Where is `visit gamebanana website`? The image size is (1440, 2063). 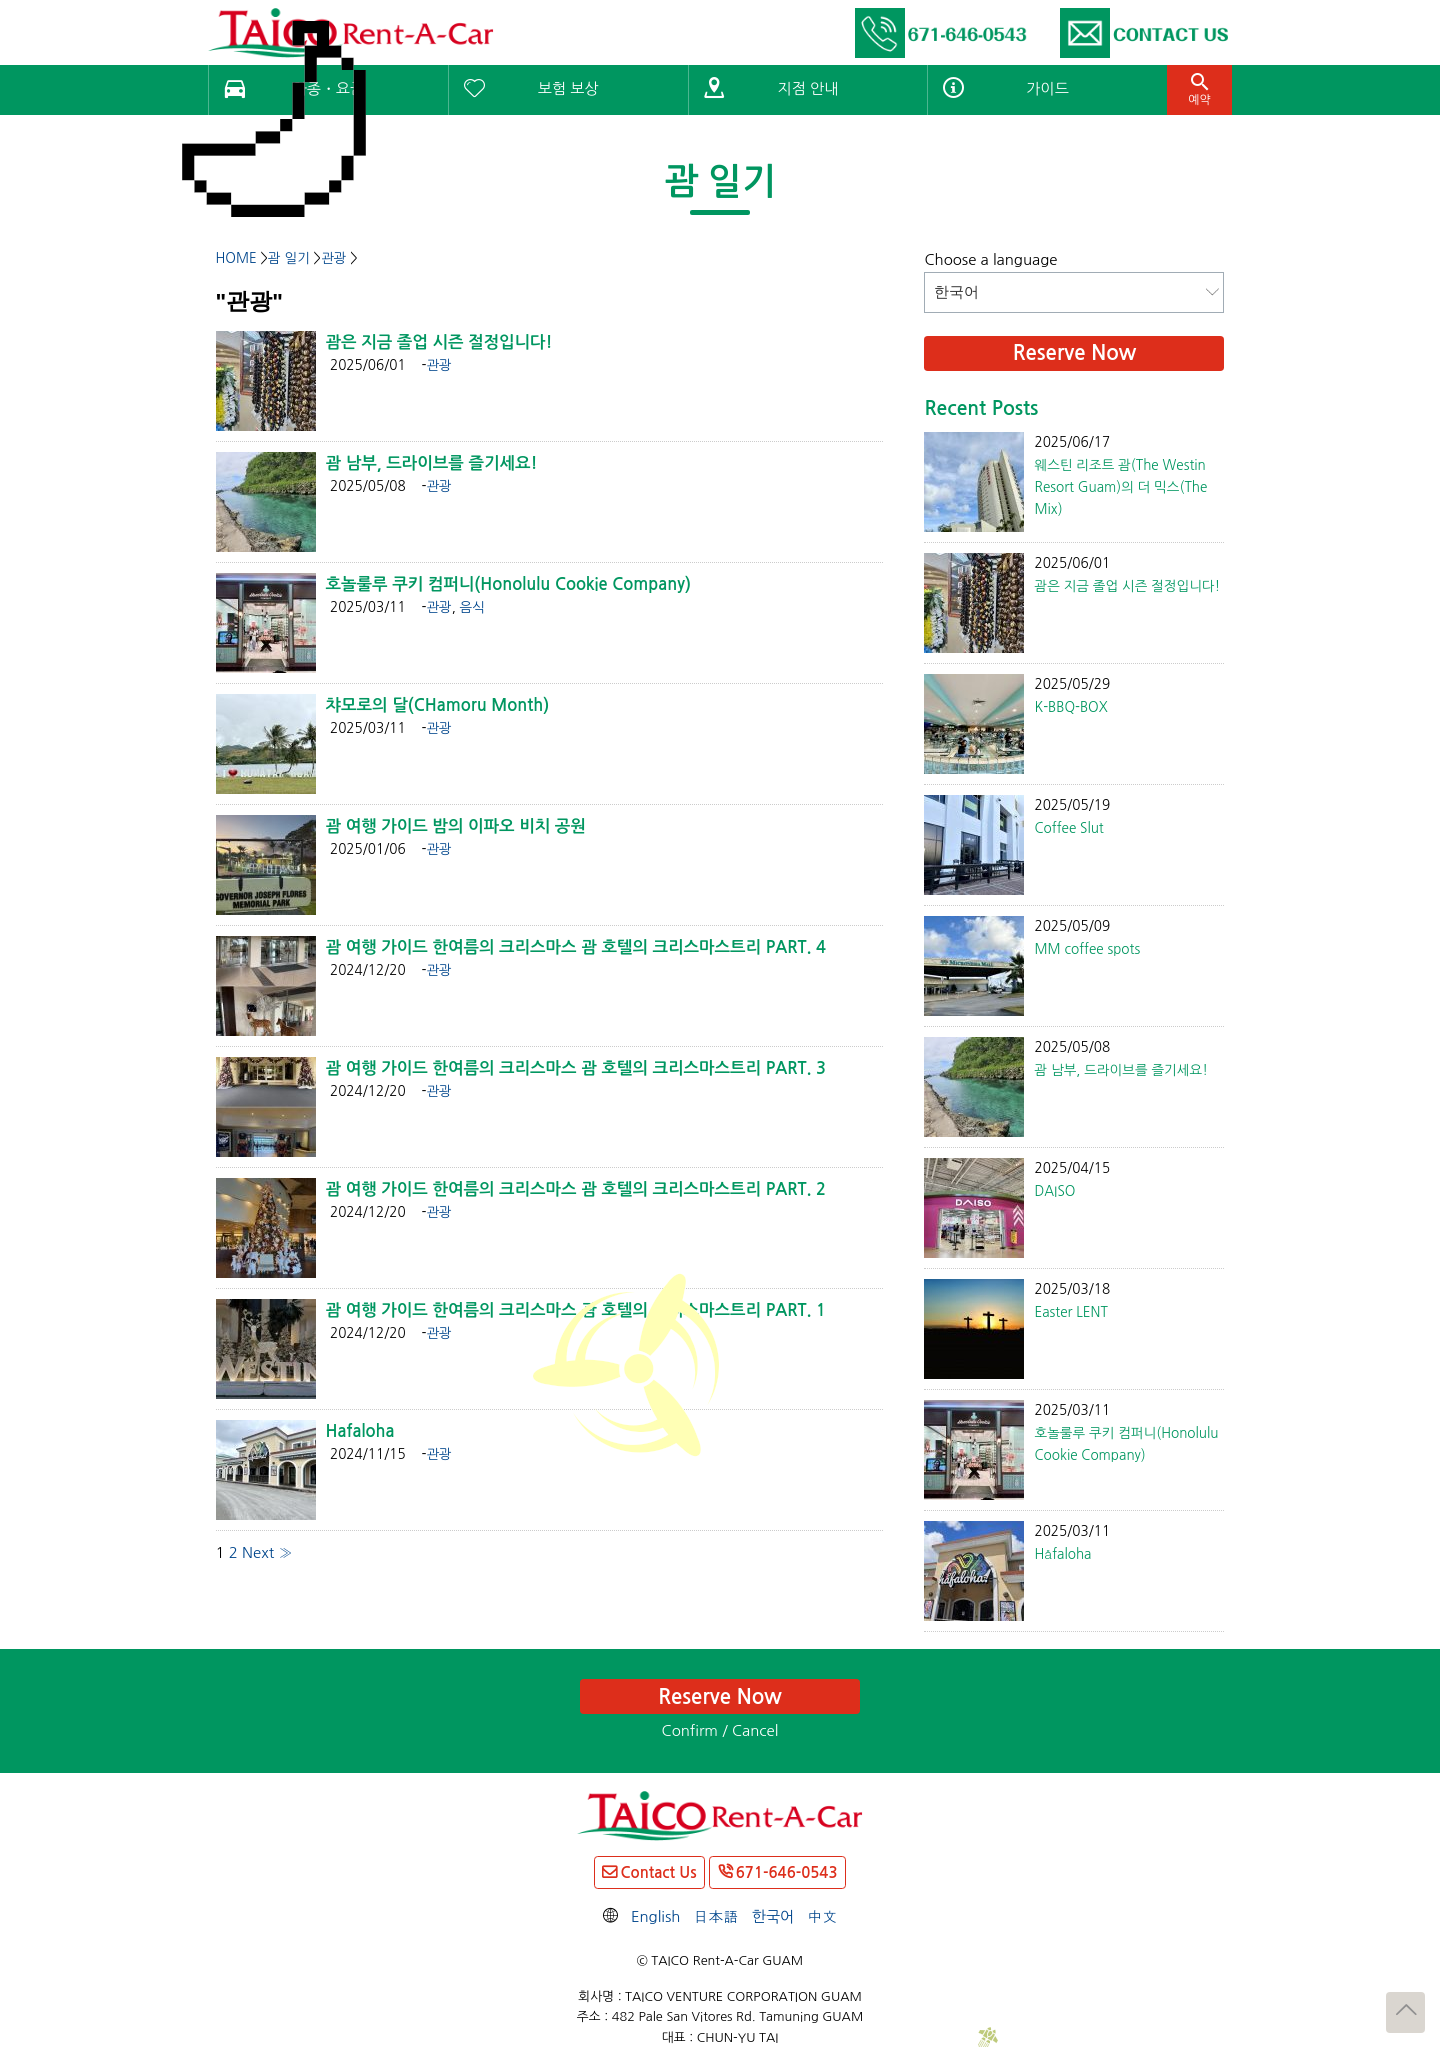 visit gamebanana website is located at coordinates (274, 119).